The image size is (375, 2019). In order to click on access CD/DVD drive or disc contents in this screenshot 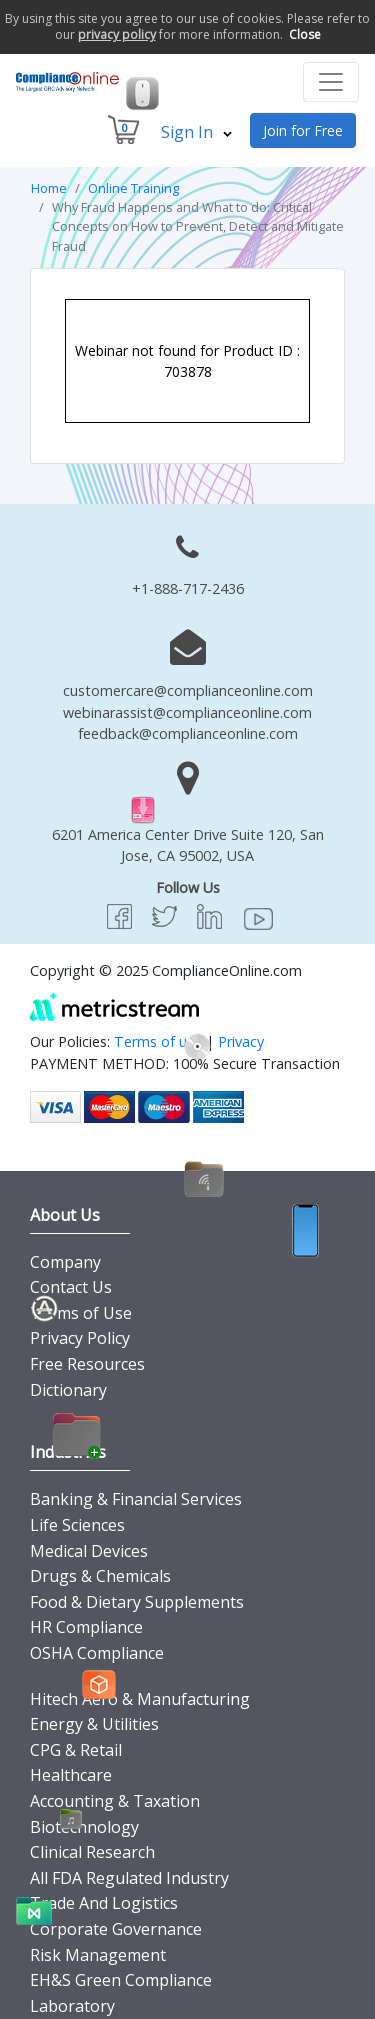, I will do `click(197, 1046)`.